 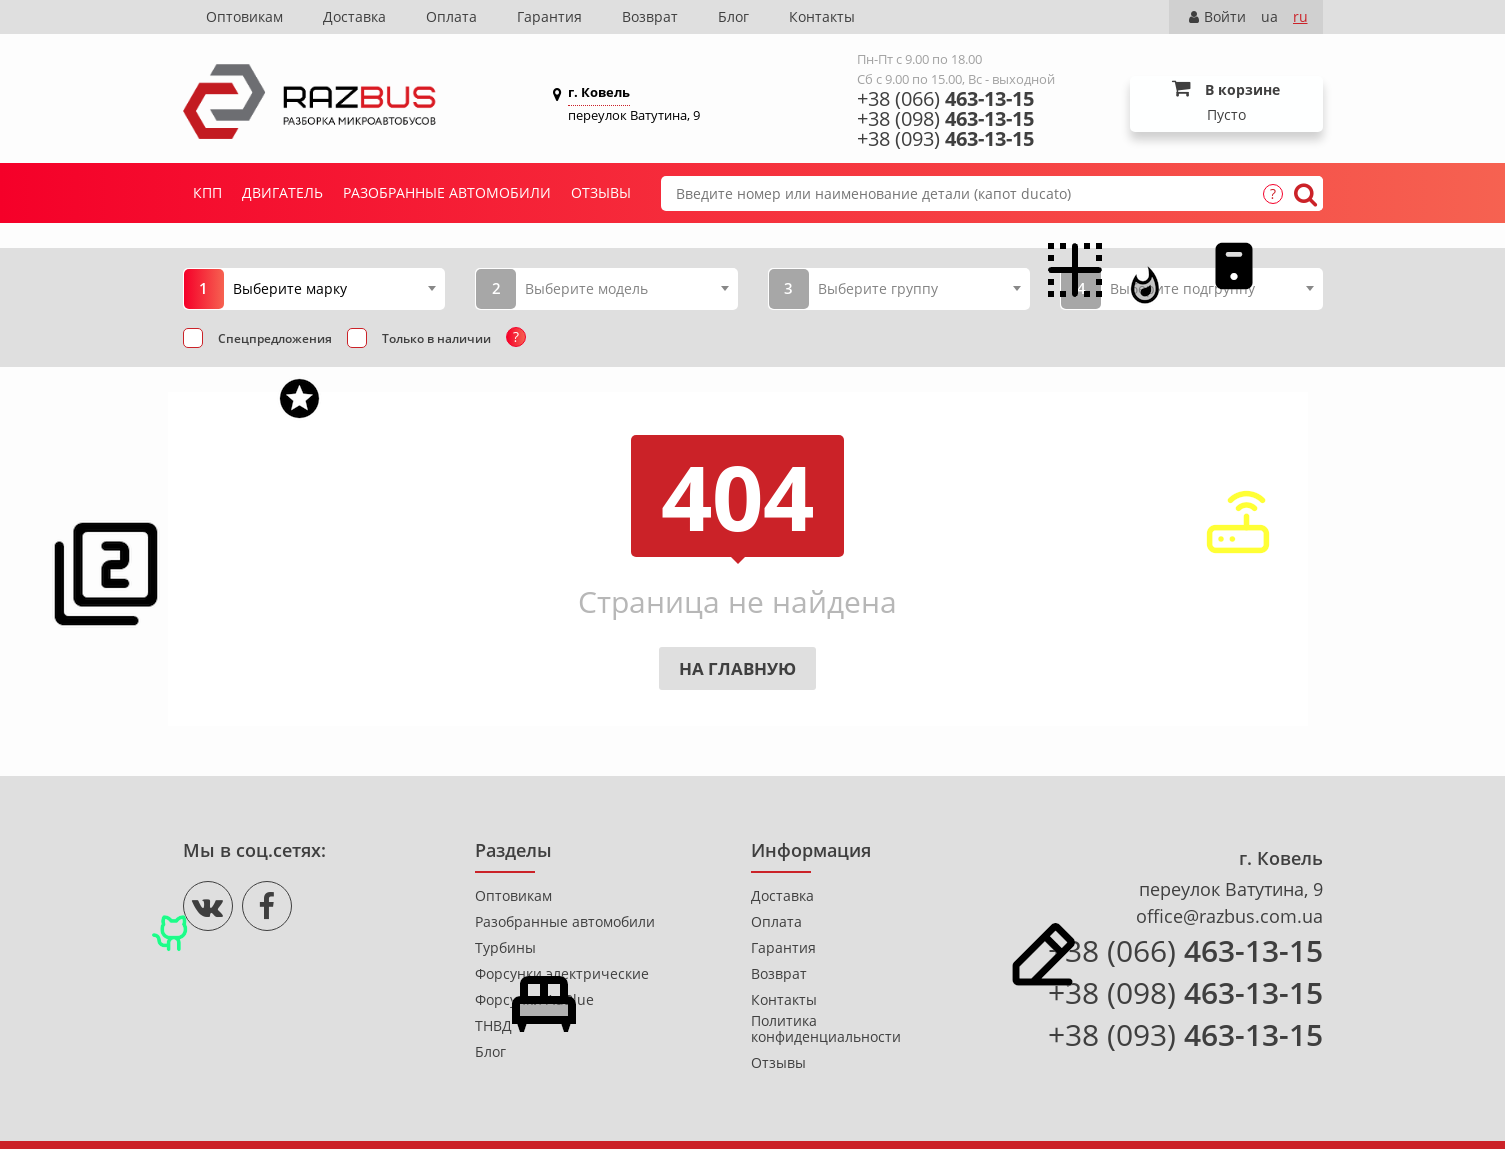 What do you see at coordinates (544, 1004) in the screenshot?
I see `view single room accommodations` at bounding box center [544, 1004].